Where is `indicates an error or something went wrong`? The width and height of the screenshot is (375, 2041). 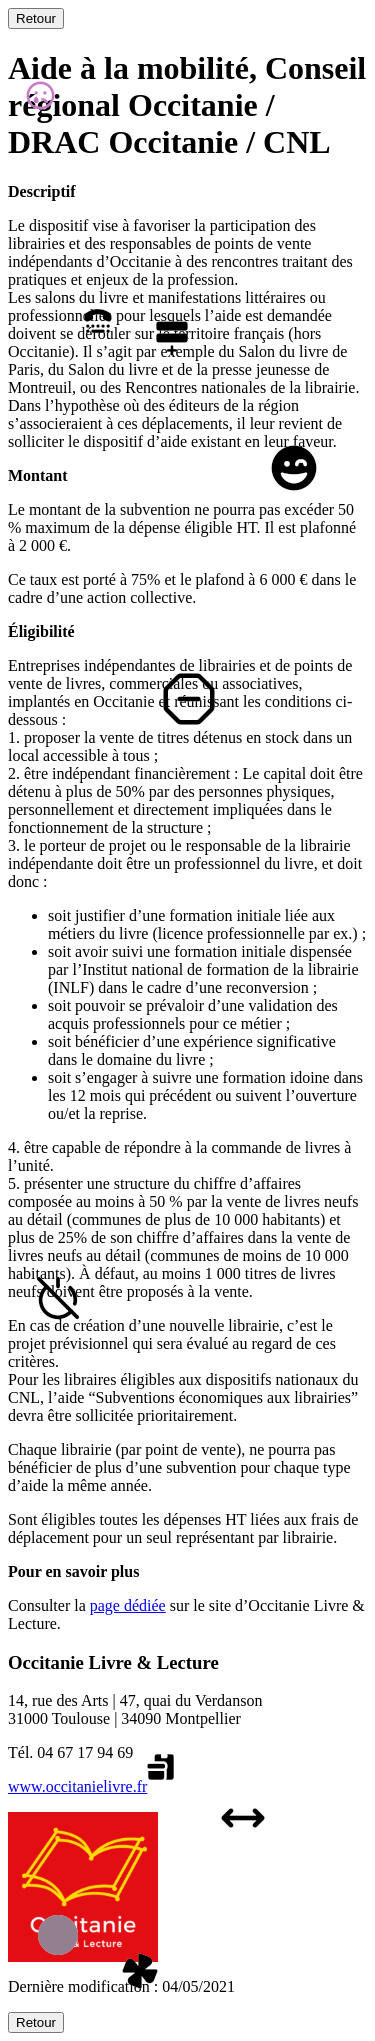 indicates an error or something went wrong is located at coordinates (40, 95).